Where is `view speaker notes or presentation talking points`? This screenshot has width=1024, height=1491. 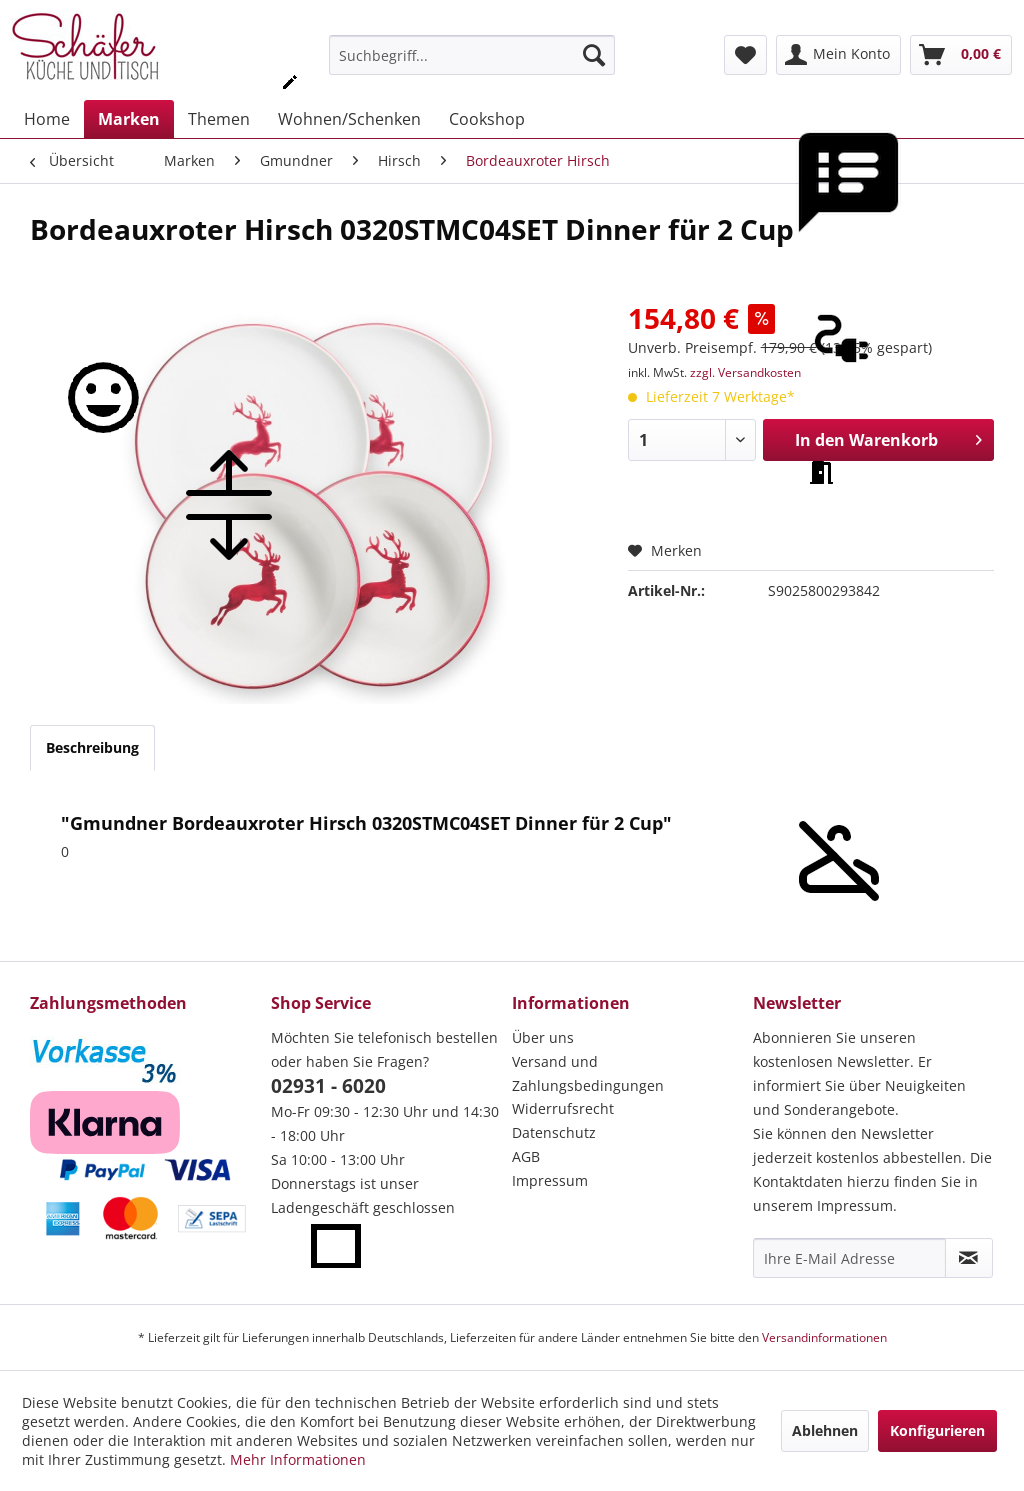
view speaker notes or presentation talking points is located at coordinates (848, 182).